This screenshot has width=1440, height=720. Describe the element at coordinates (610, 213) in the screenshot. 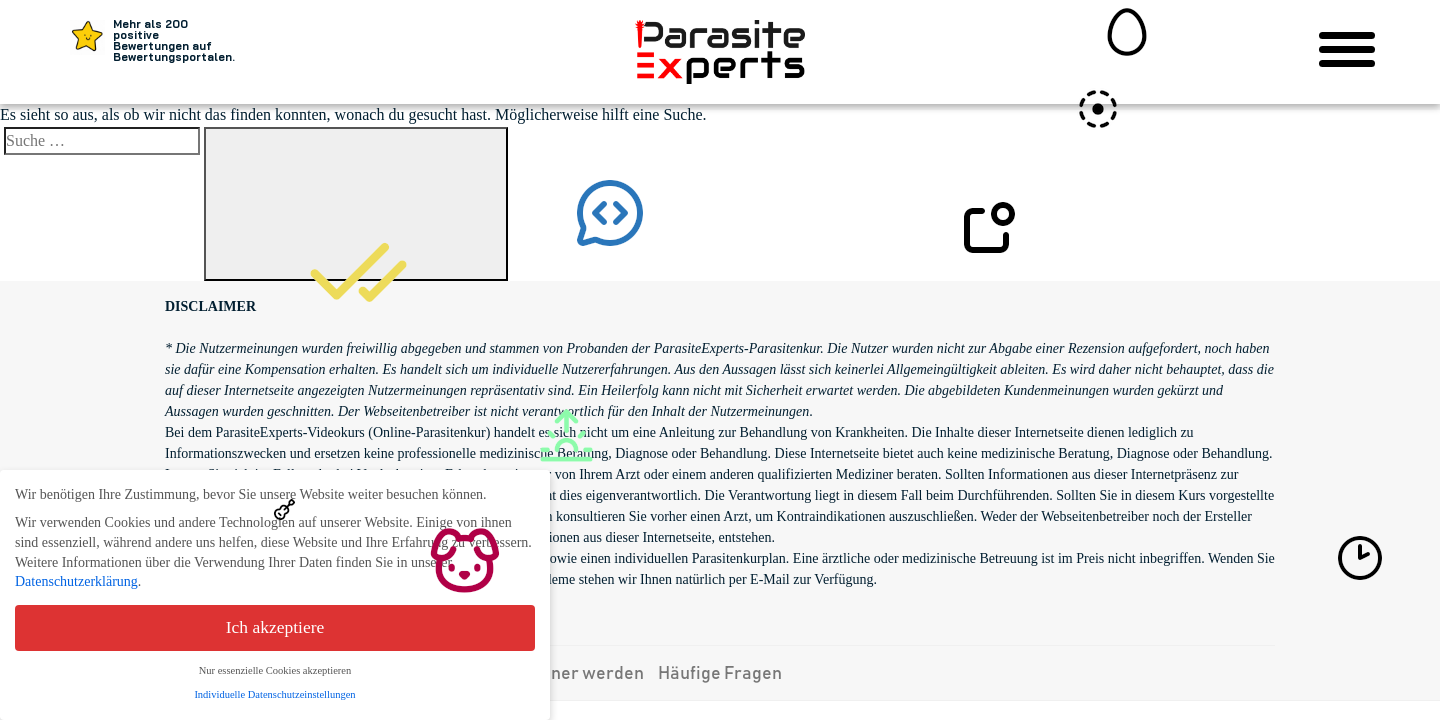

I see `access code snippets in chat` at that location.